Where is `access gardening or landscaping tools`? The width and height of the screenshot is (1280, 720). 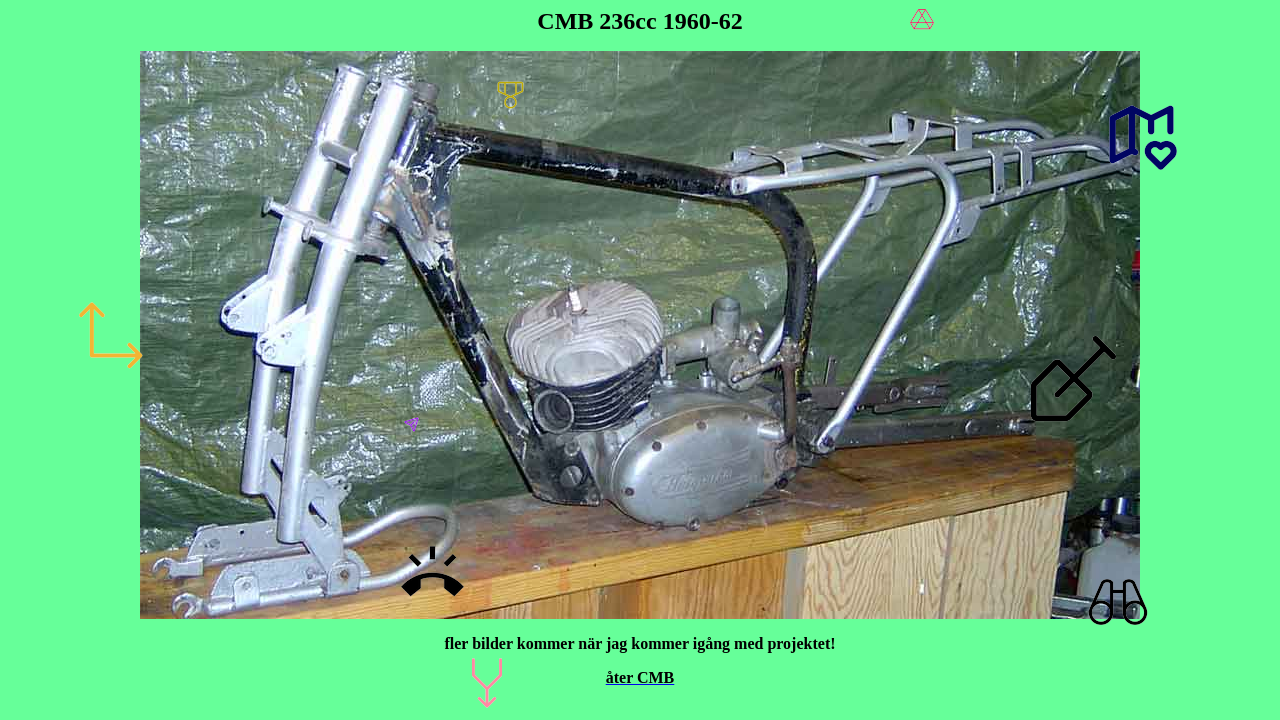 access gardening or landscaping tools is located at coordinates (1072, 380).